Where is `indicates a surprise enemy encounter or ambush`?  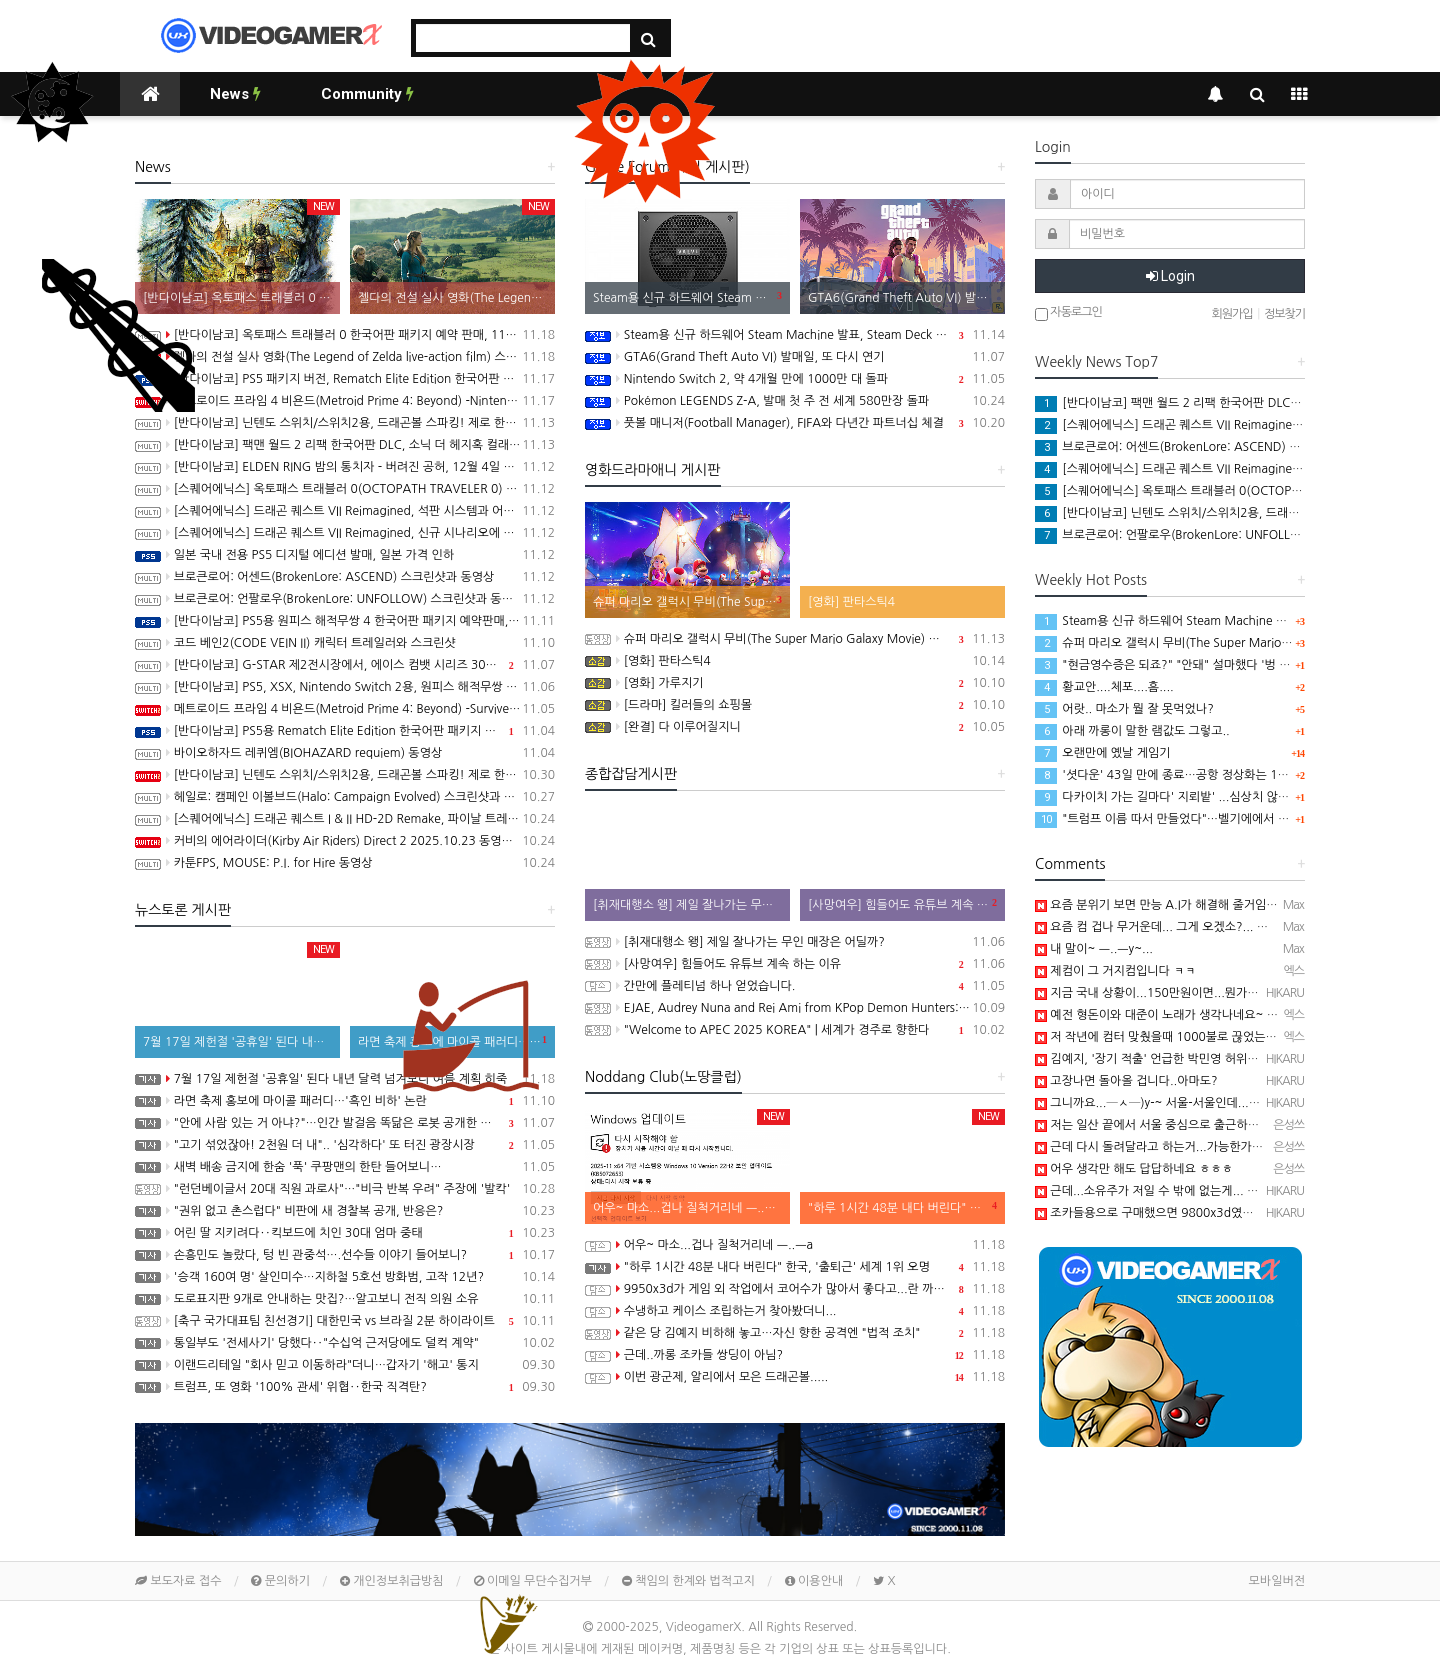 indicates a surprise enemy encounter or ambush is located at coordinates (645, 130).